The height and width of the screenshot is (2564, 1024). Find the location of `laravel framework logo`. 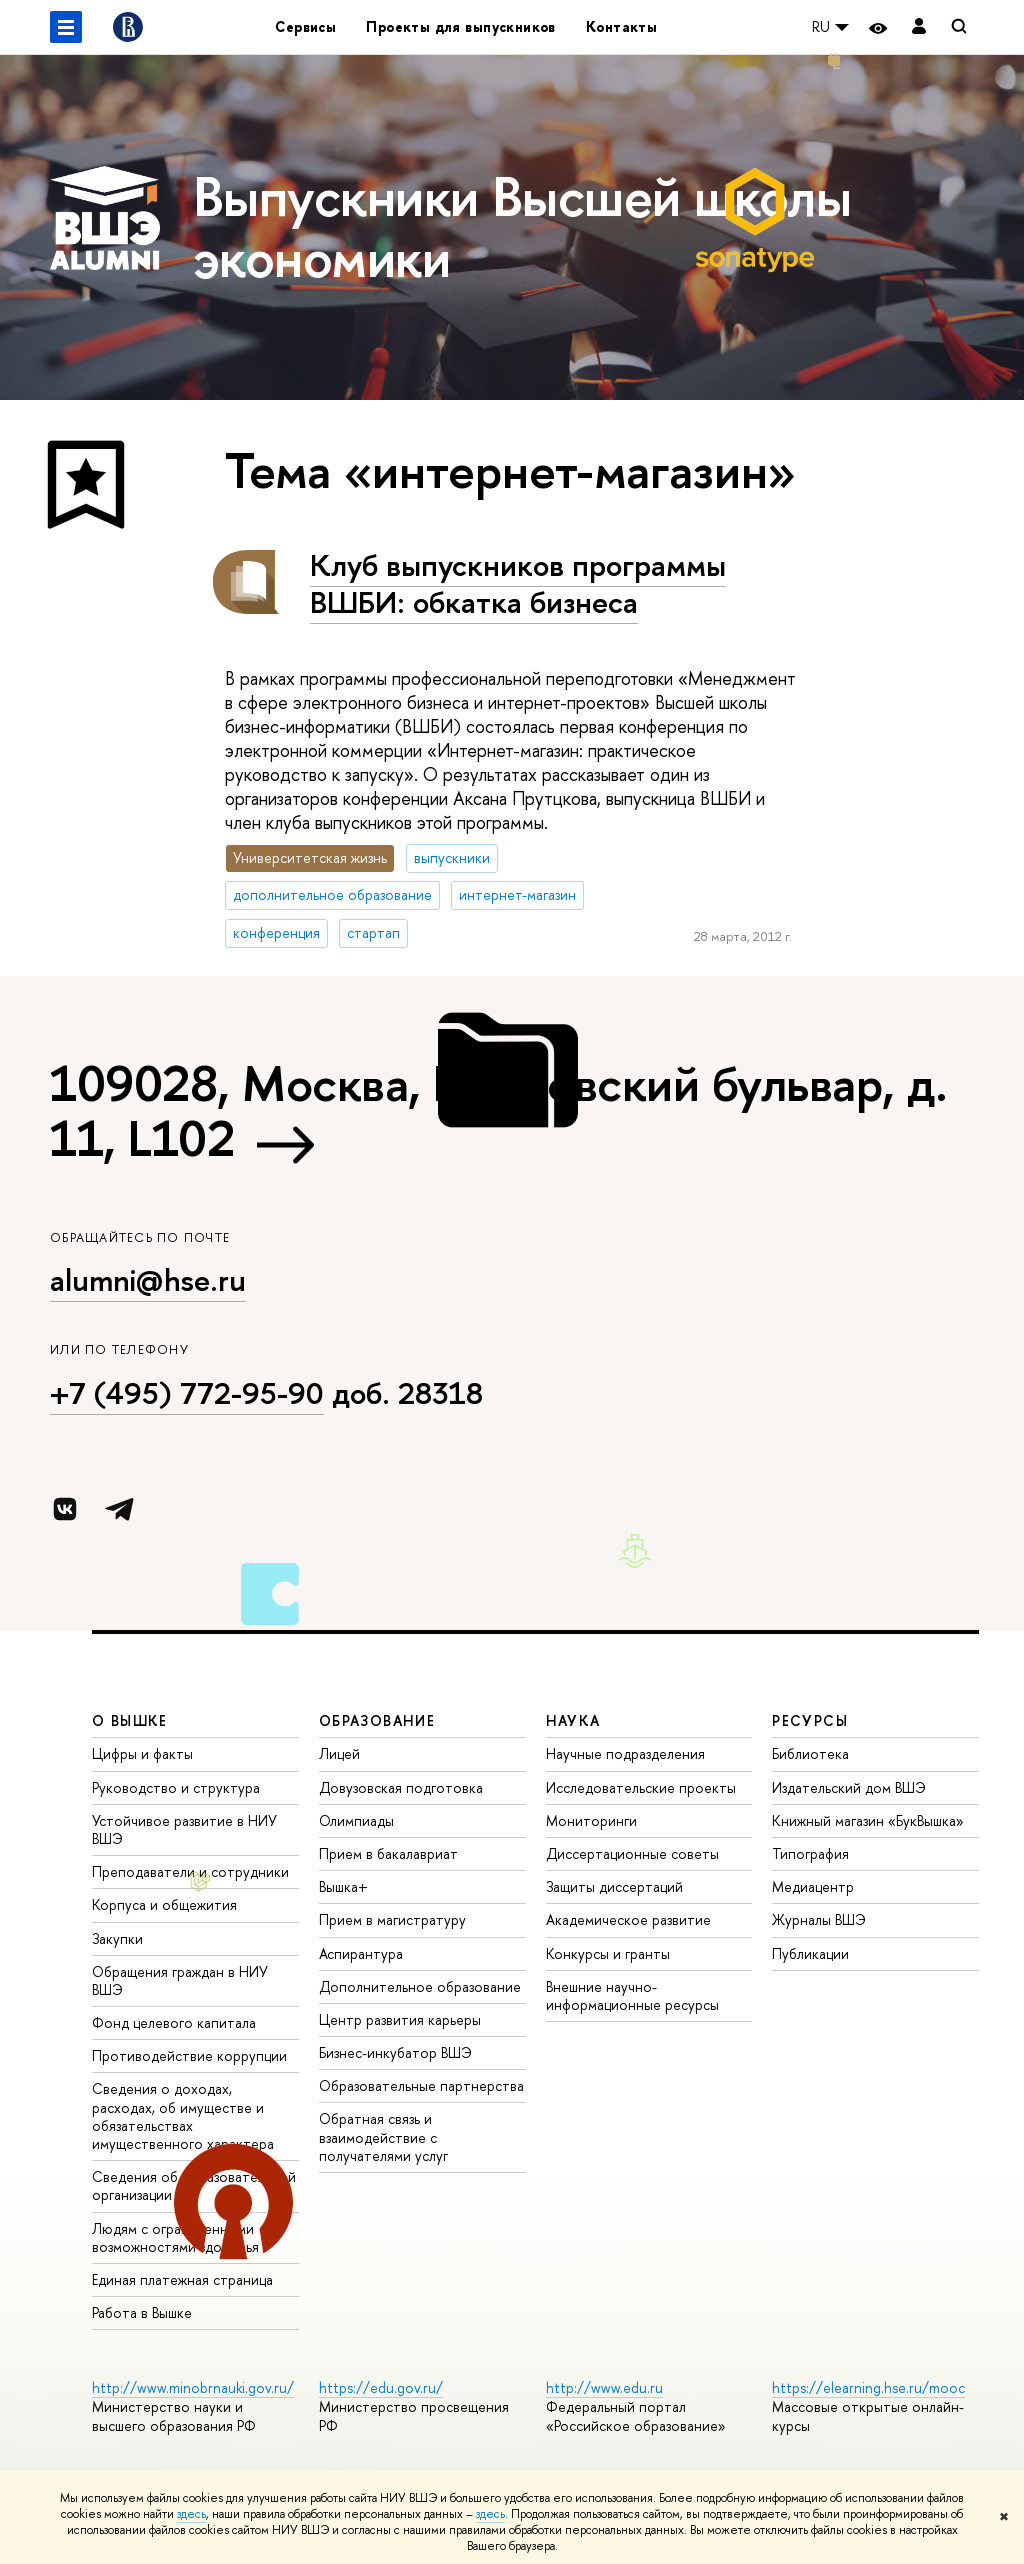

laravel framework logo is located at coordinates (200, 1881).